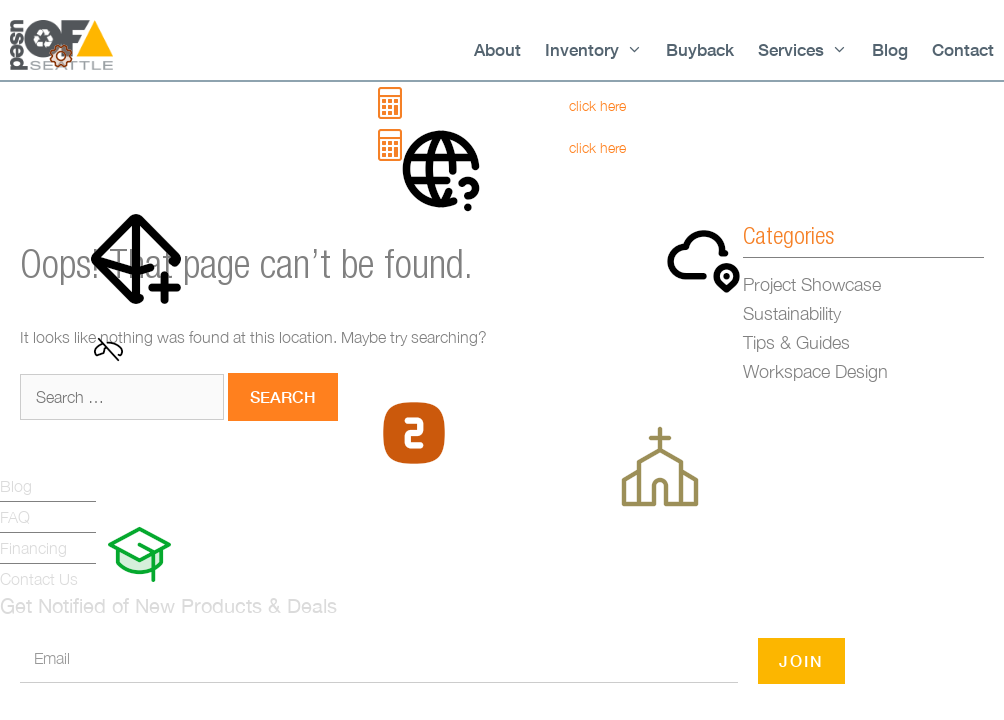 The width and height of the screenshot is (1004, 720). Describe the element at coordinates (139, 552) in the screenshot. I see `access education or learning resources` at that location.